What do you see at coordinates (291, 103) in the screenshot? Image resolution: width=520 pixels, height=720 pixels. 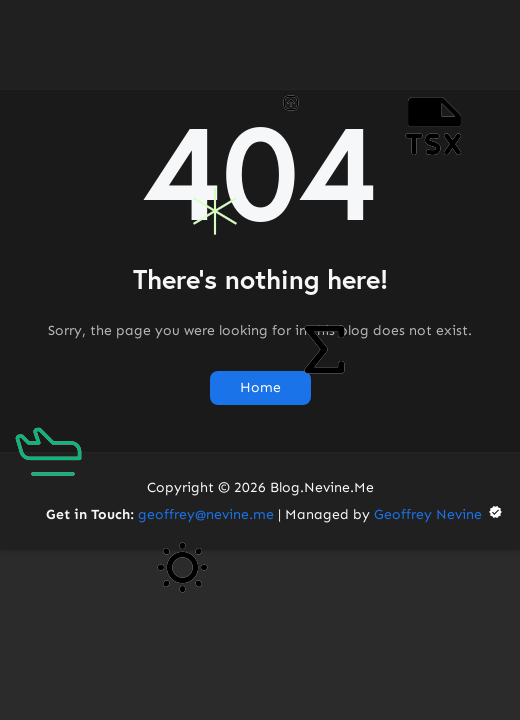 I see `upload a file or document` at bounding box center [291, 103].